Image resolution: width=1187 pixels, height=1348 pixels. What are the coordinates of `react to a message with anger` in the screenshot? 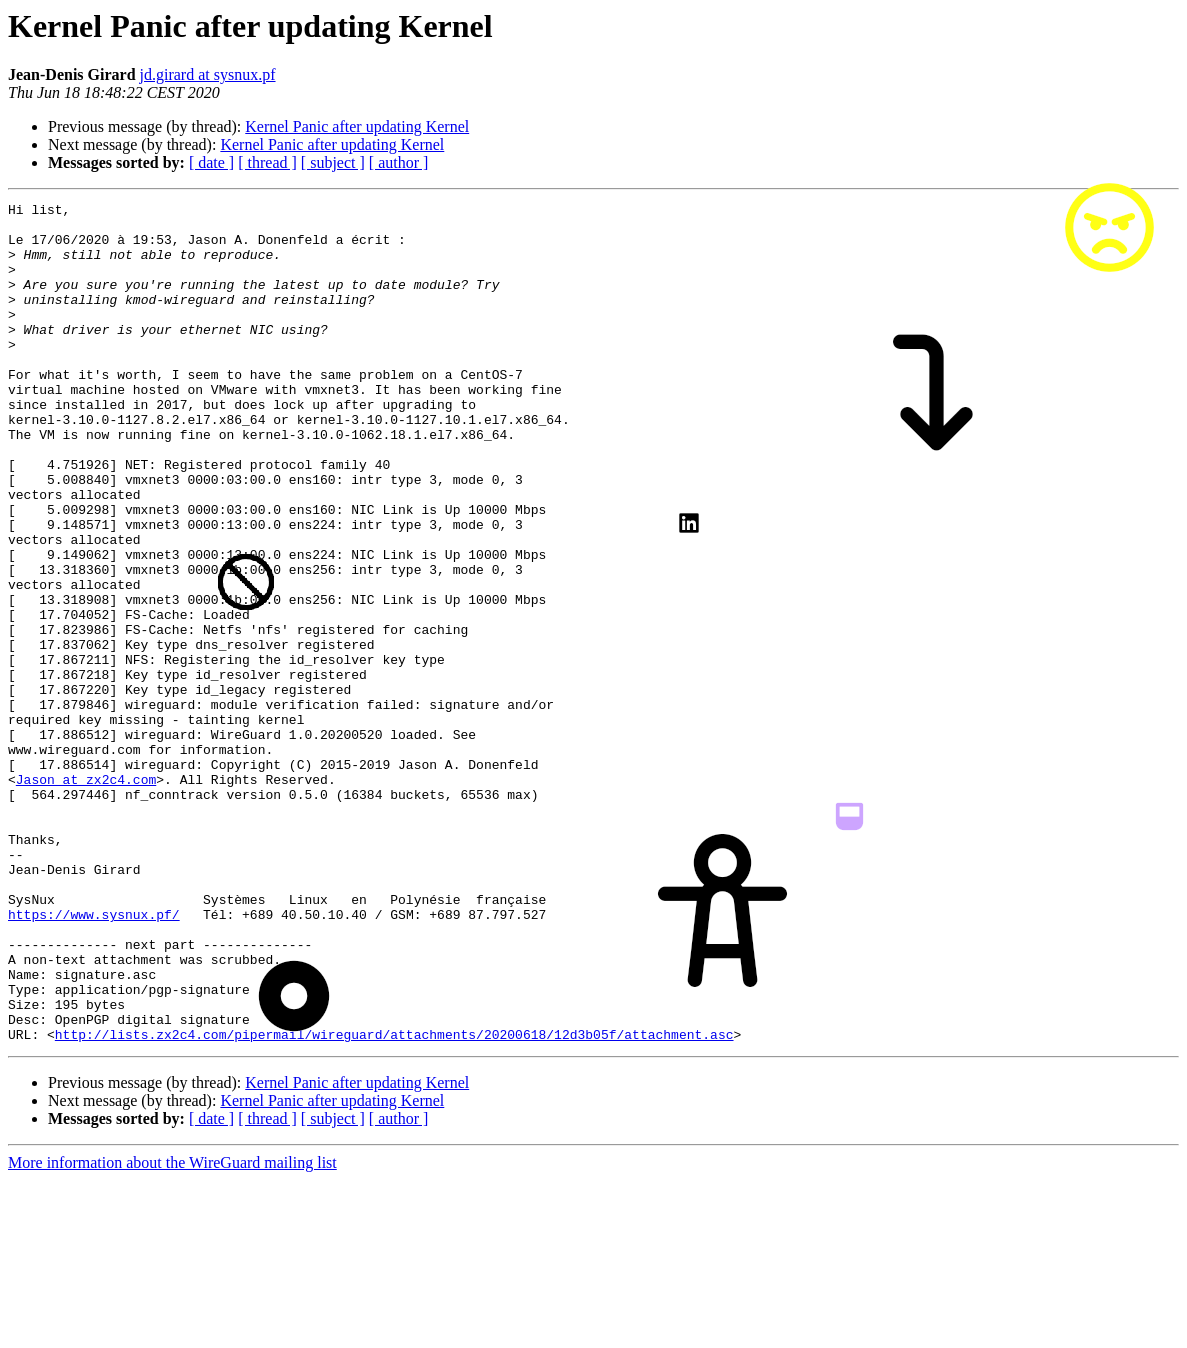 It's located at (1109, 227).